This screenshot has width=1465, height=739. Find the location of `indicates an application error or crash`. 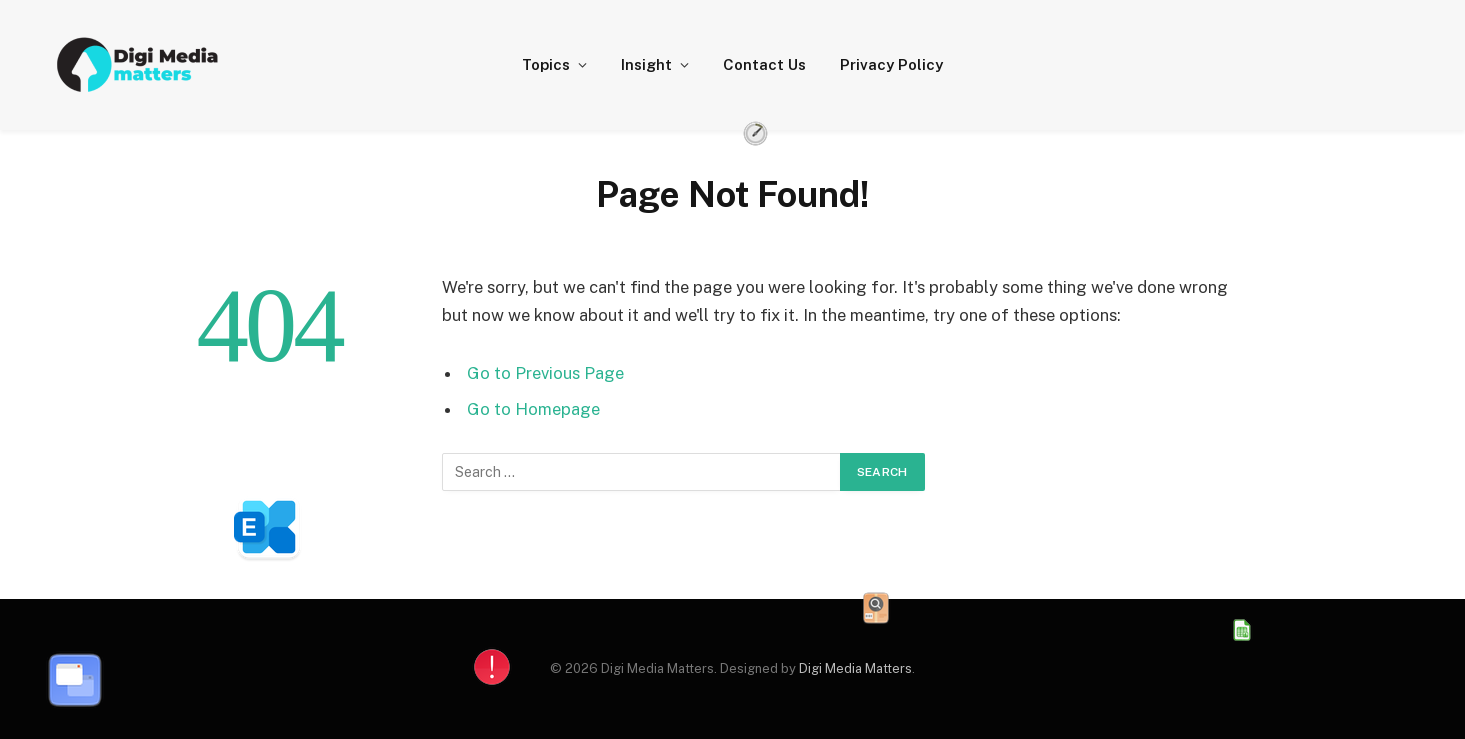

indicates an application error or crash is located at coordinates (492, 667).